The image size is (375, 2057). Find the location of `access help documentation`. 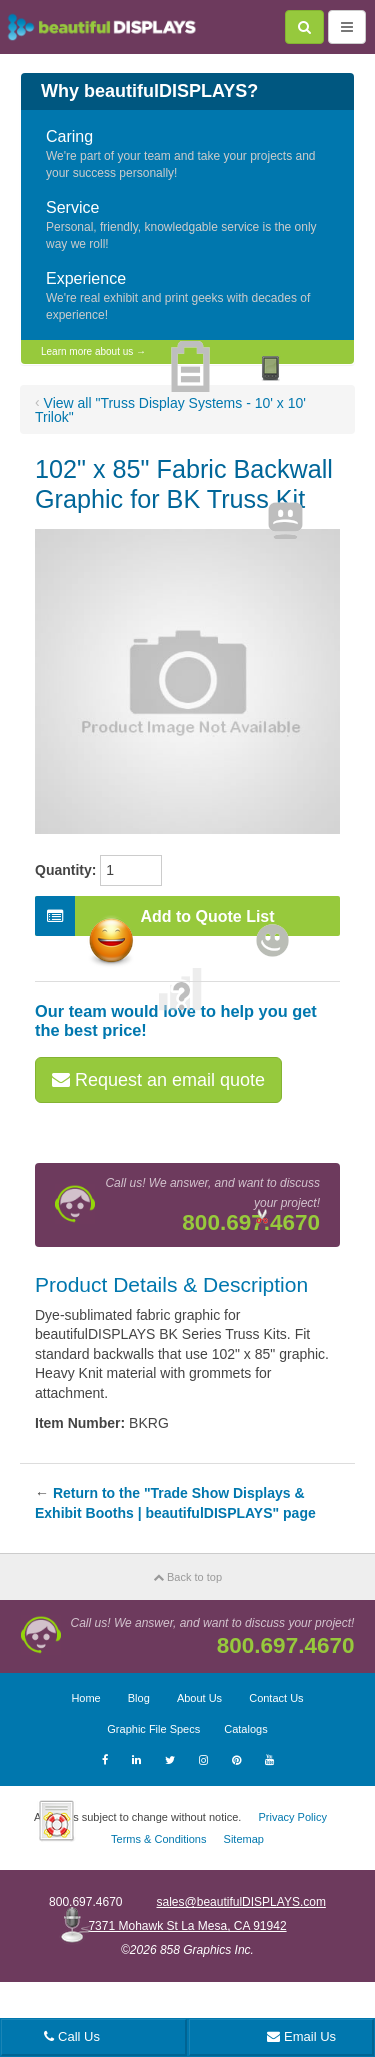

access help documentation is located at coordinates (56, 1820).